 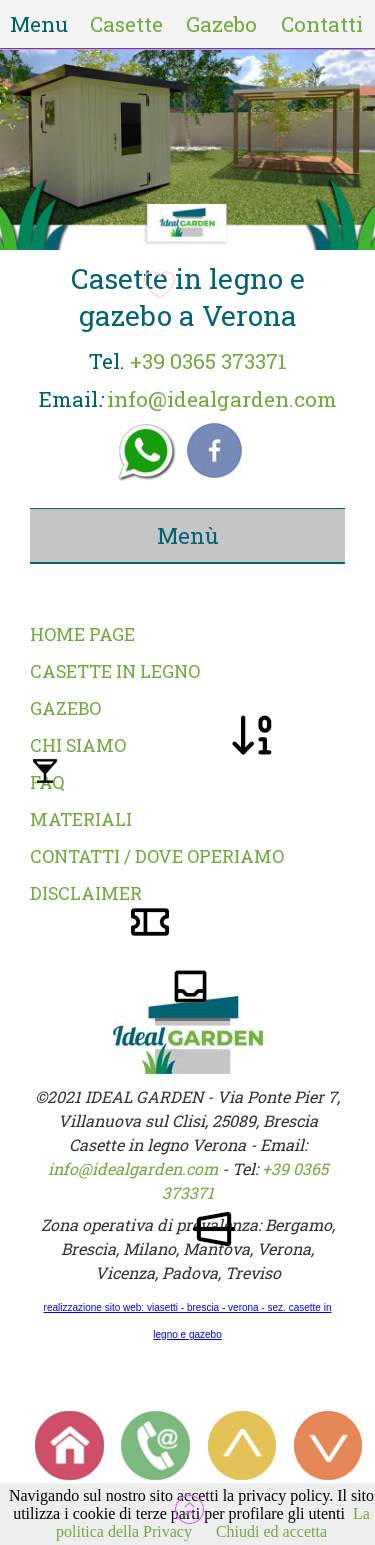 I want to click on sort numerically in ascending order, so click(x=254, y=735).